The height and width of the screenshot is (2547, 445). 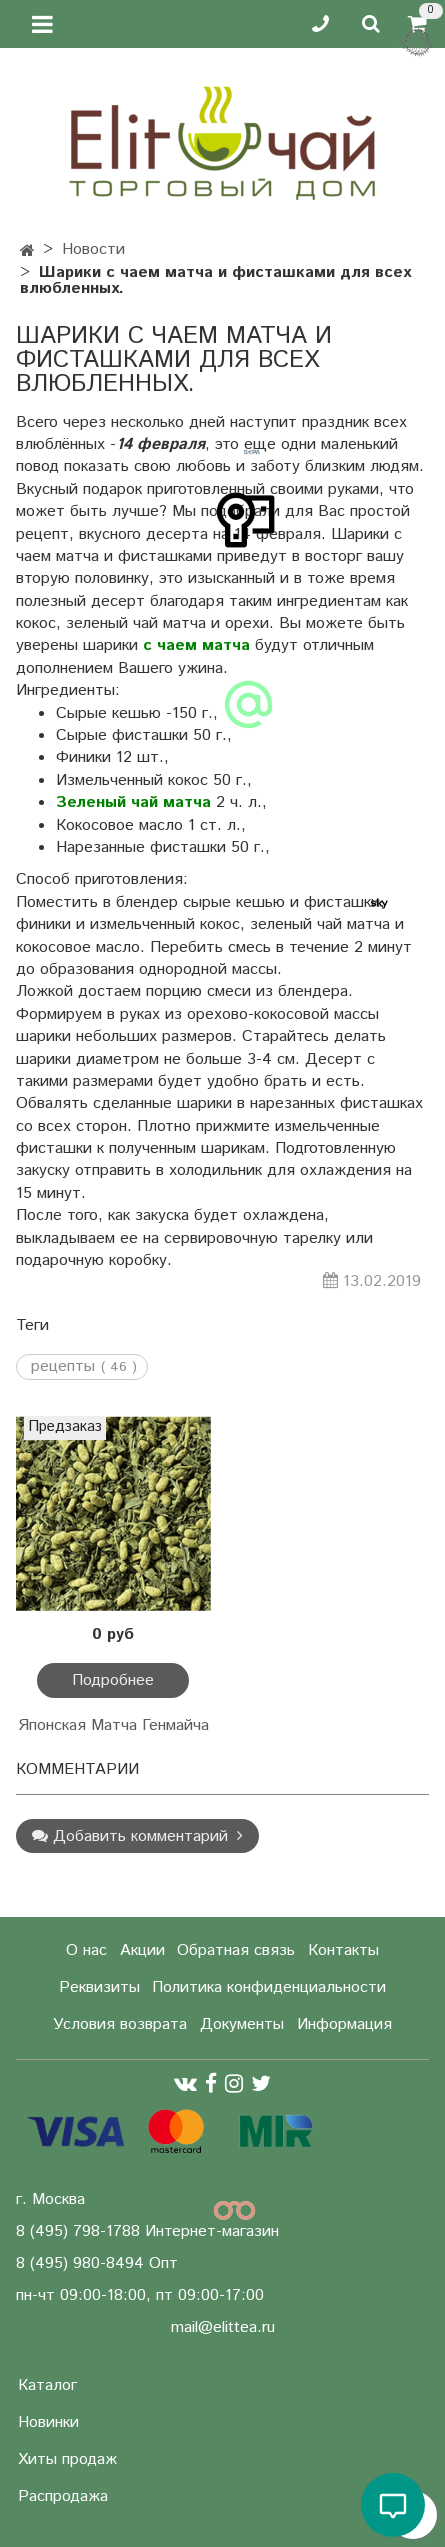 I want to click on compose a new email, so click(x=248, y=704).